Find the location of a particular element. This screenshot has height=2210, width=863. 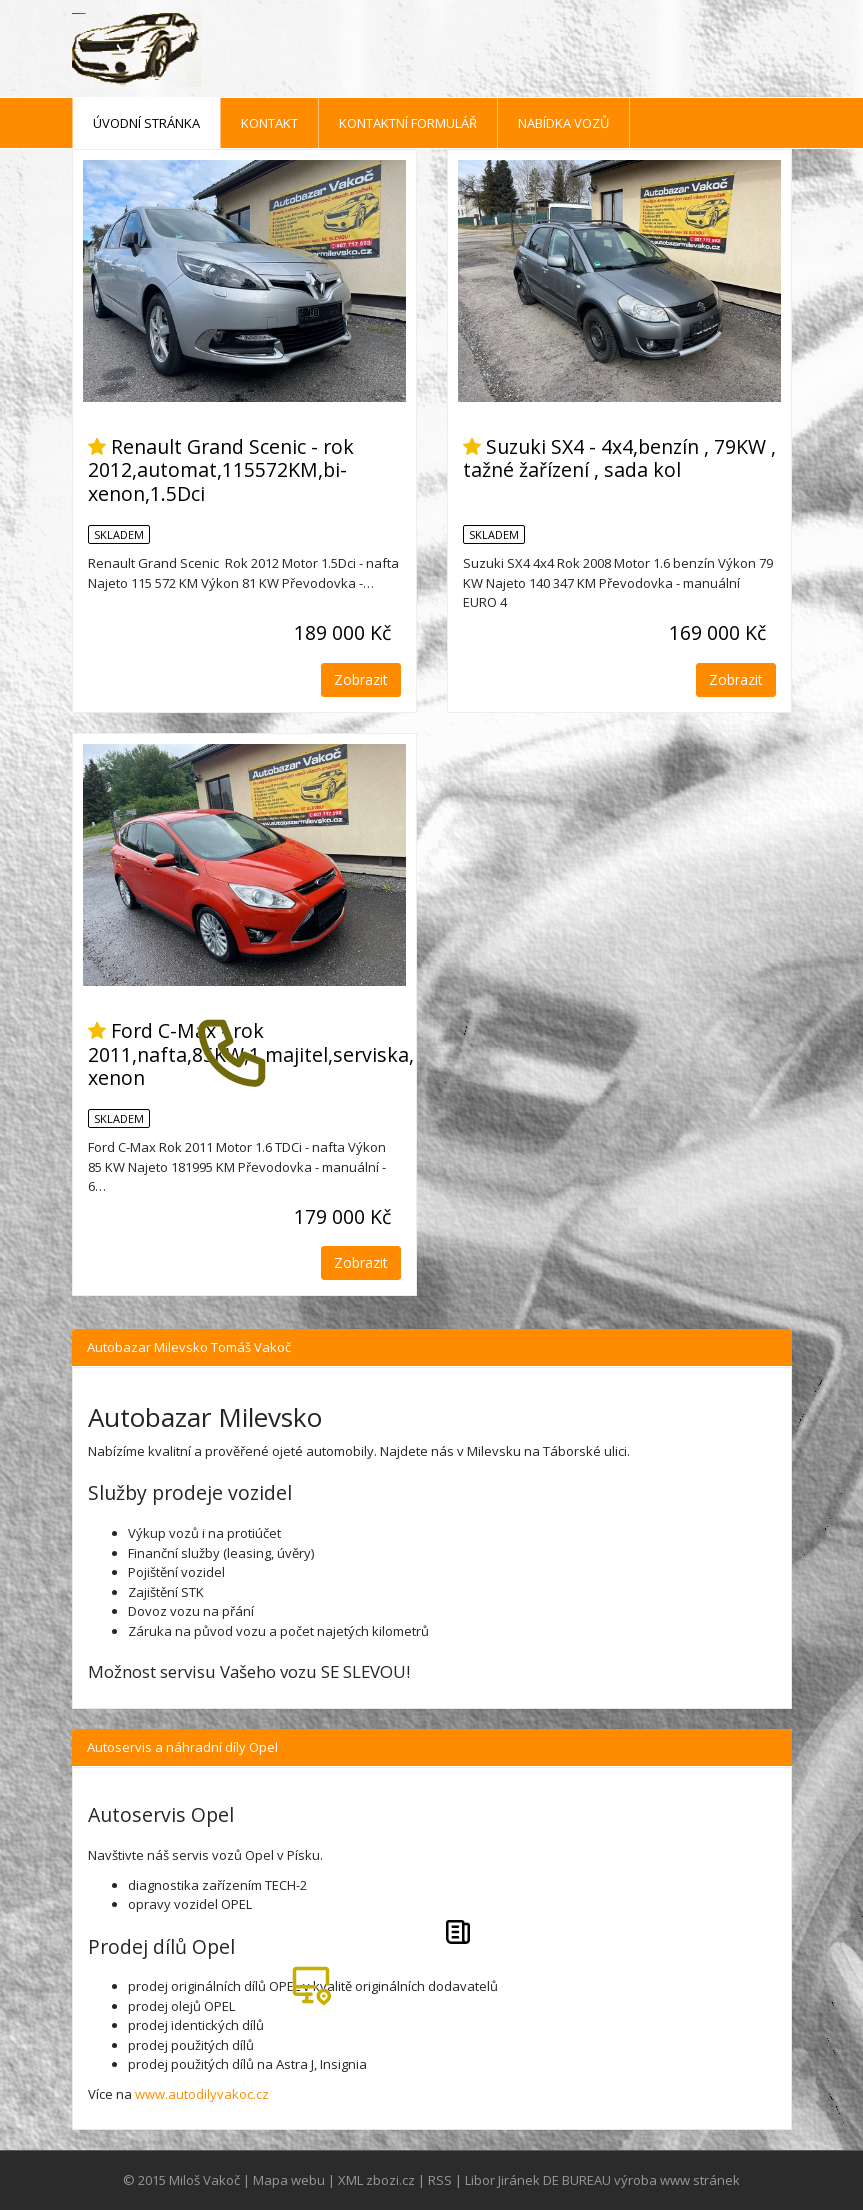

view device location on map is located at coordinates (311, 1985).